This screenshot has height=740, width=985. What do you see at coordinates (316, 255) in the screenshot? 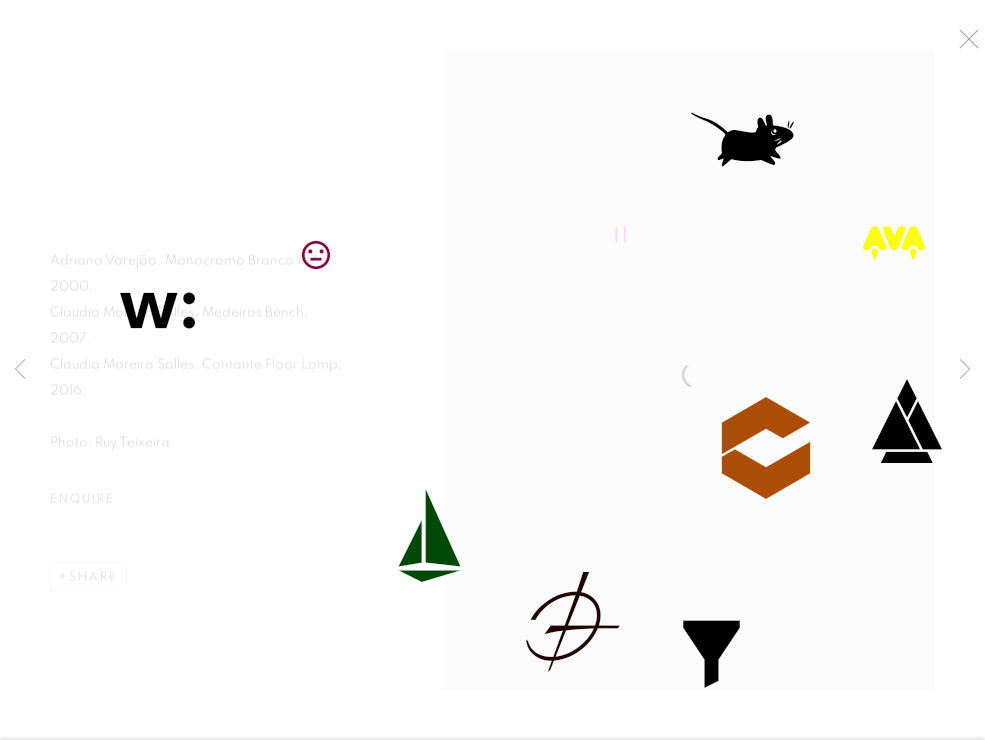
I see `rate your experience as neutral` at bounding box center [316, 255].